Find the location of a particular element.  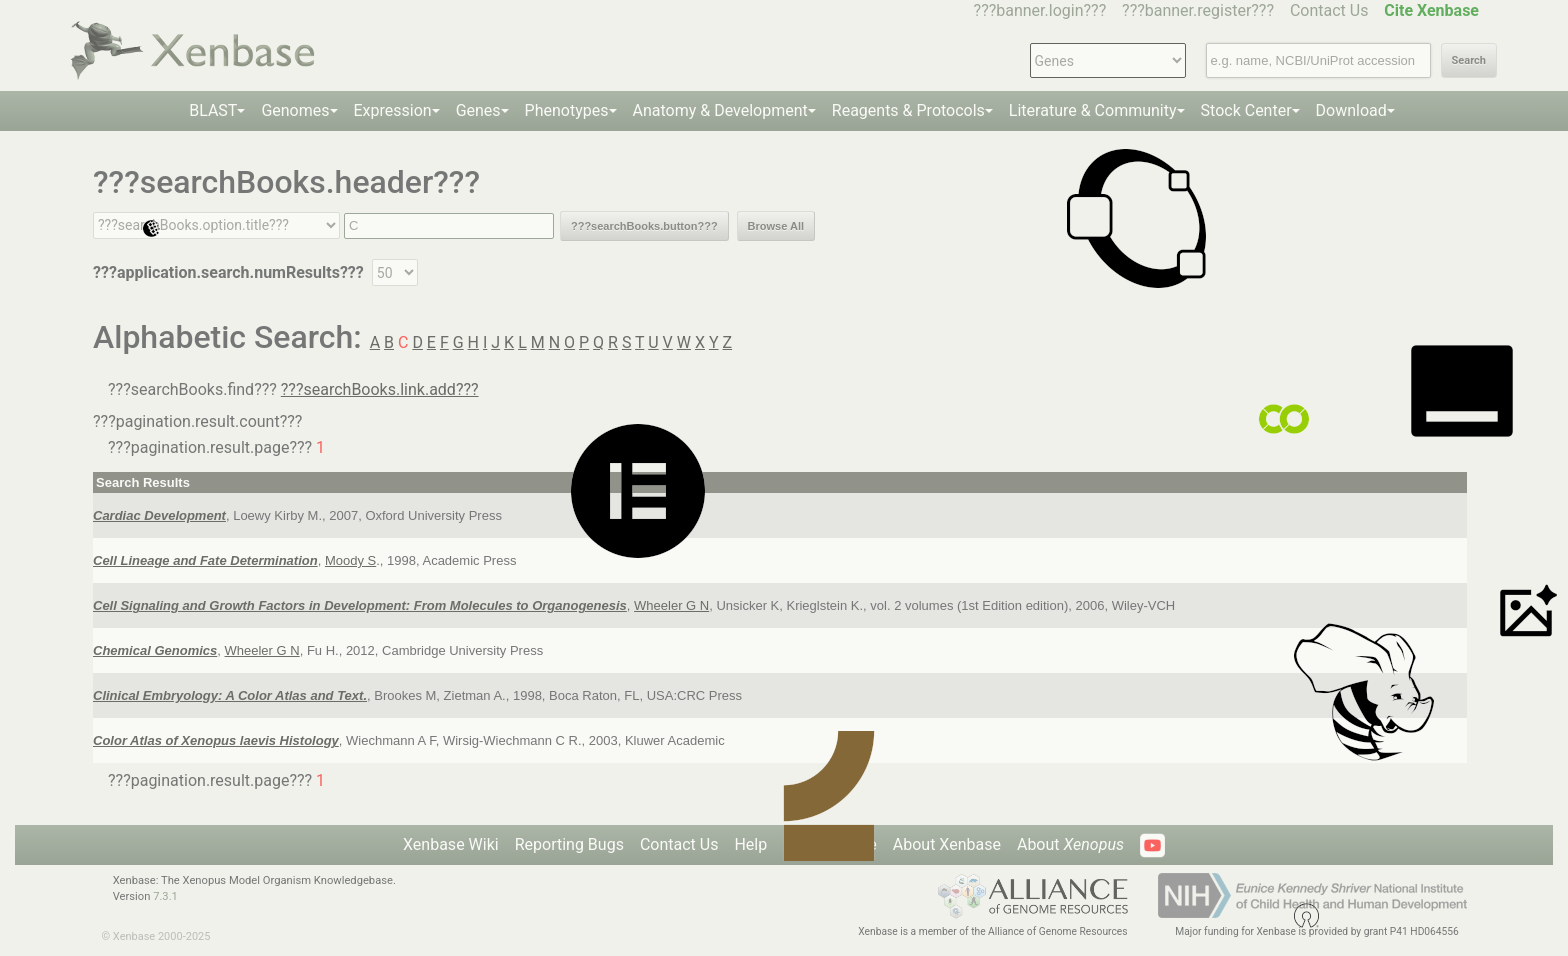

open Elementor website builder is located at coordinates (638, 491).